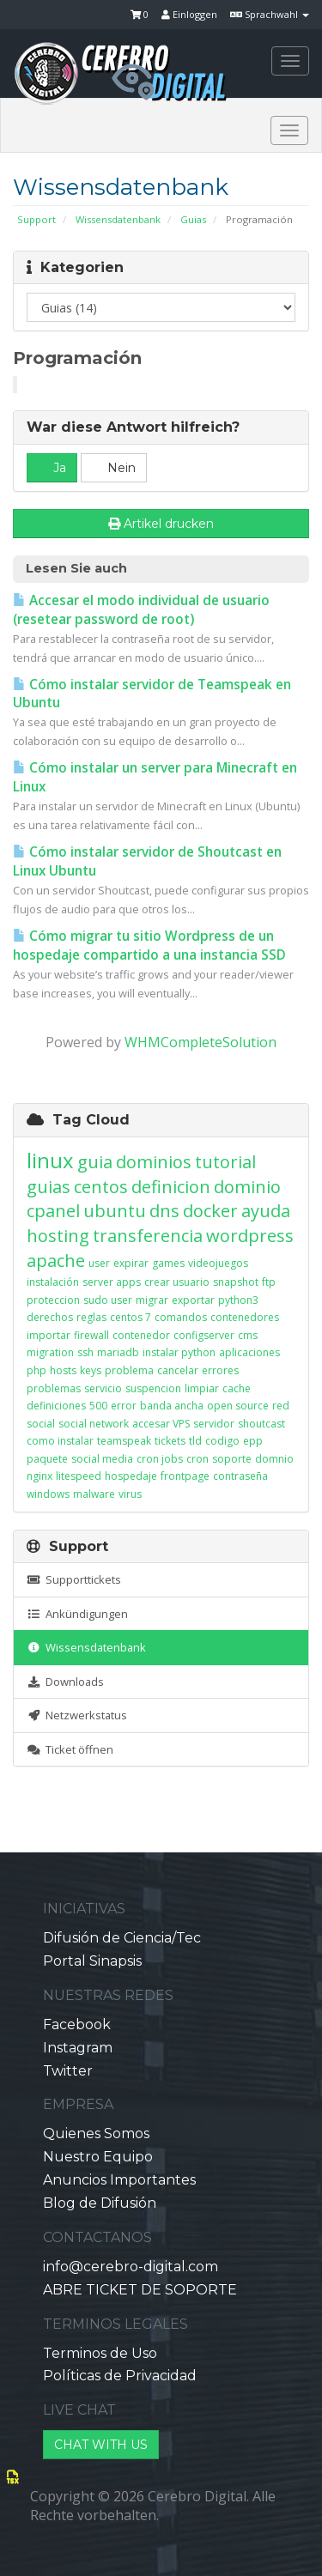  What do you see at coordinates (12, 2476) in the screenshot?
I see `indicates a TypeScript React (.tsx) file` at bounding box center [12, 2476].